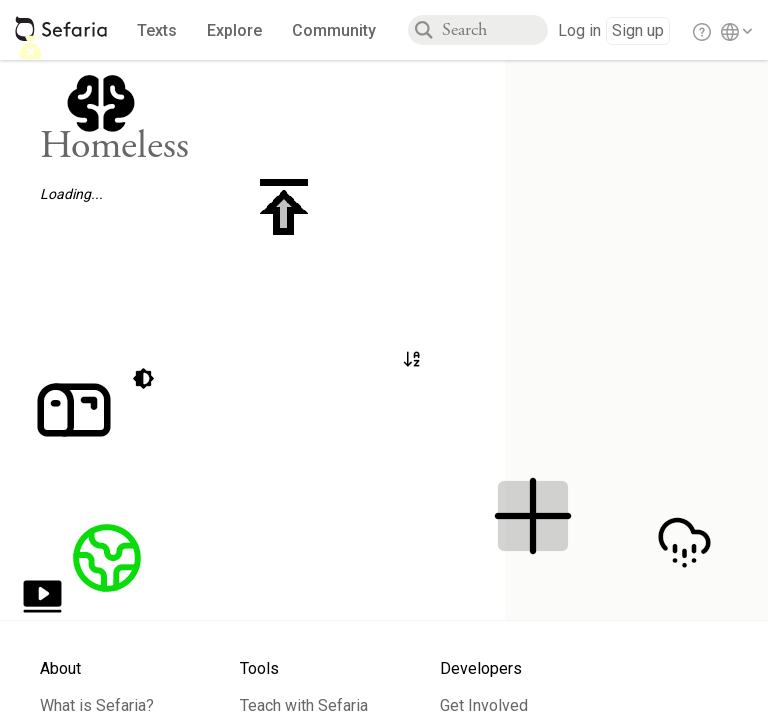 This screenshot has height=720, width=768. I want to click on publish or upload content, so click(284, 207).